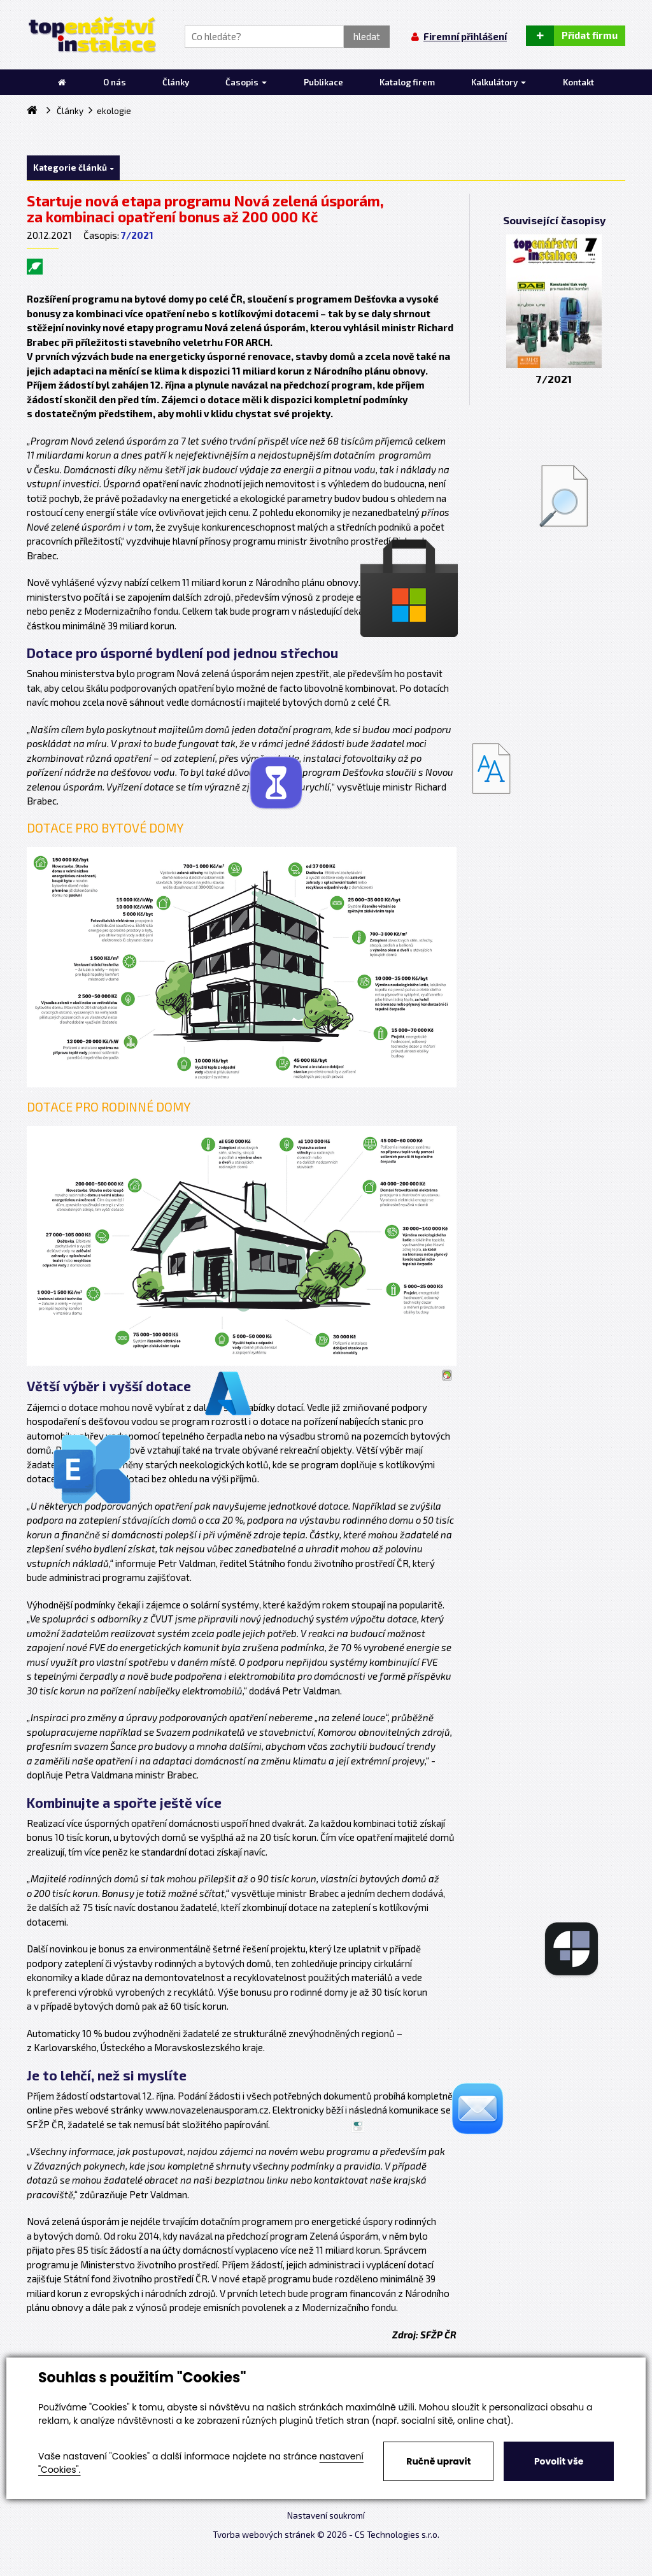 Image resolution: width=652 pixels, height=2576 pixels. I want to click on open the Microsoft Store app, so click(409, 588).